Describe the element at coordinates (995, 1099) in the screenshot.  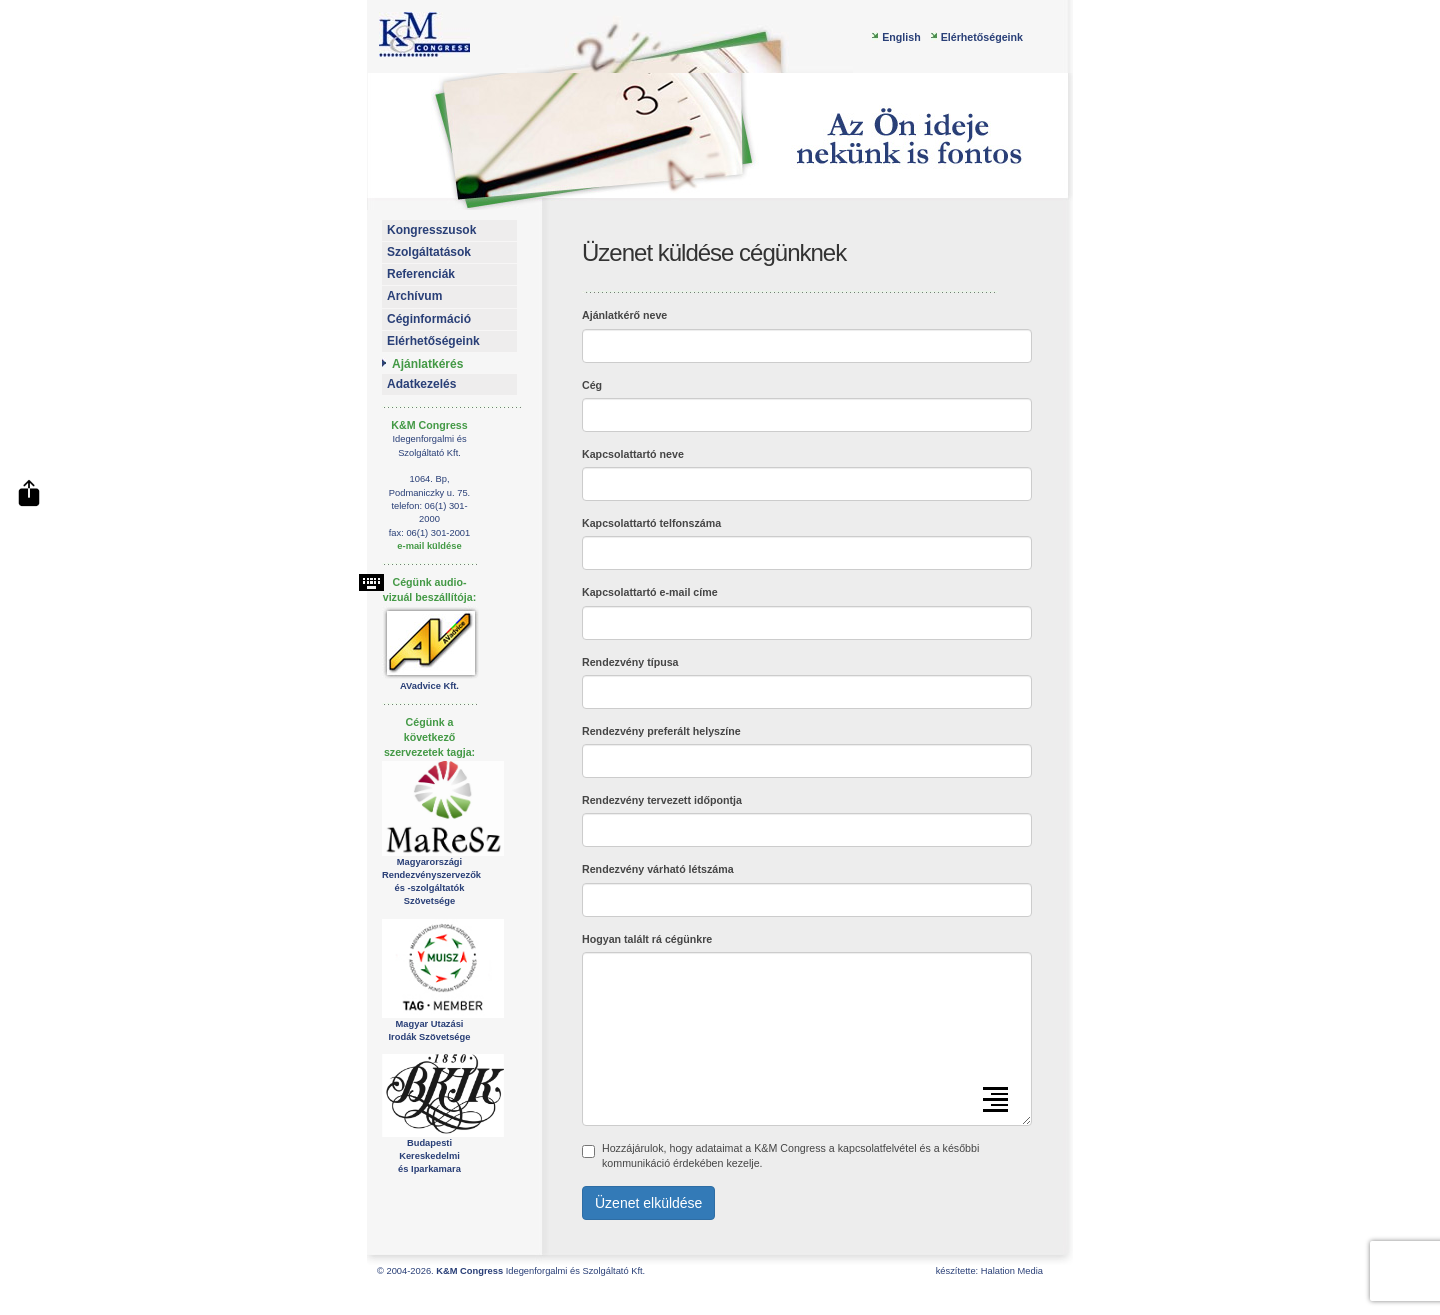
I see `align text to the right` at that location.